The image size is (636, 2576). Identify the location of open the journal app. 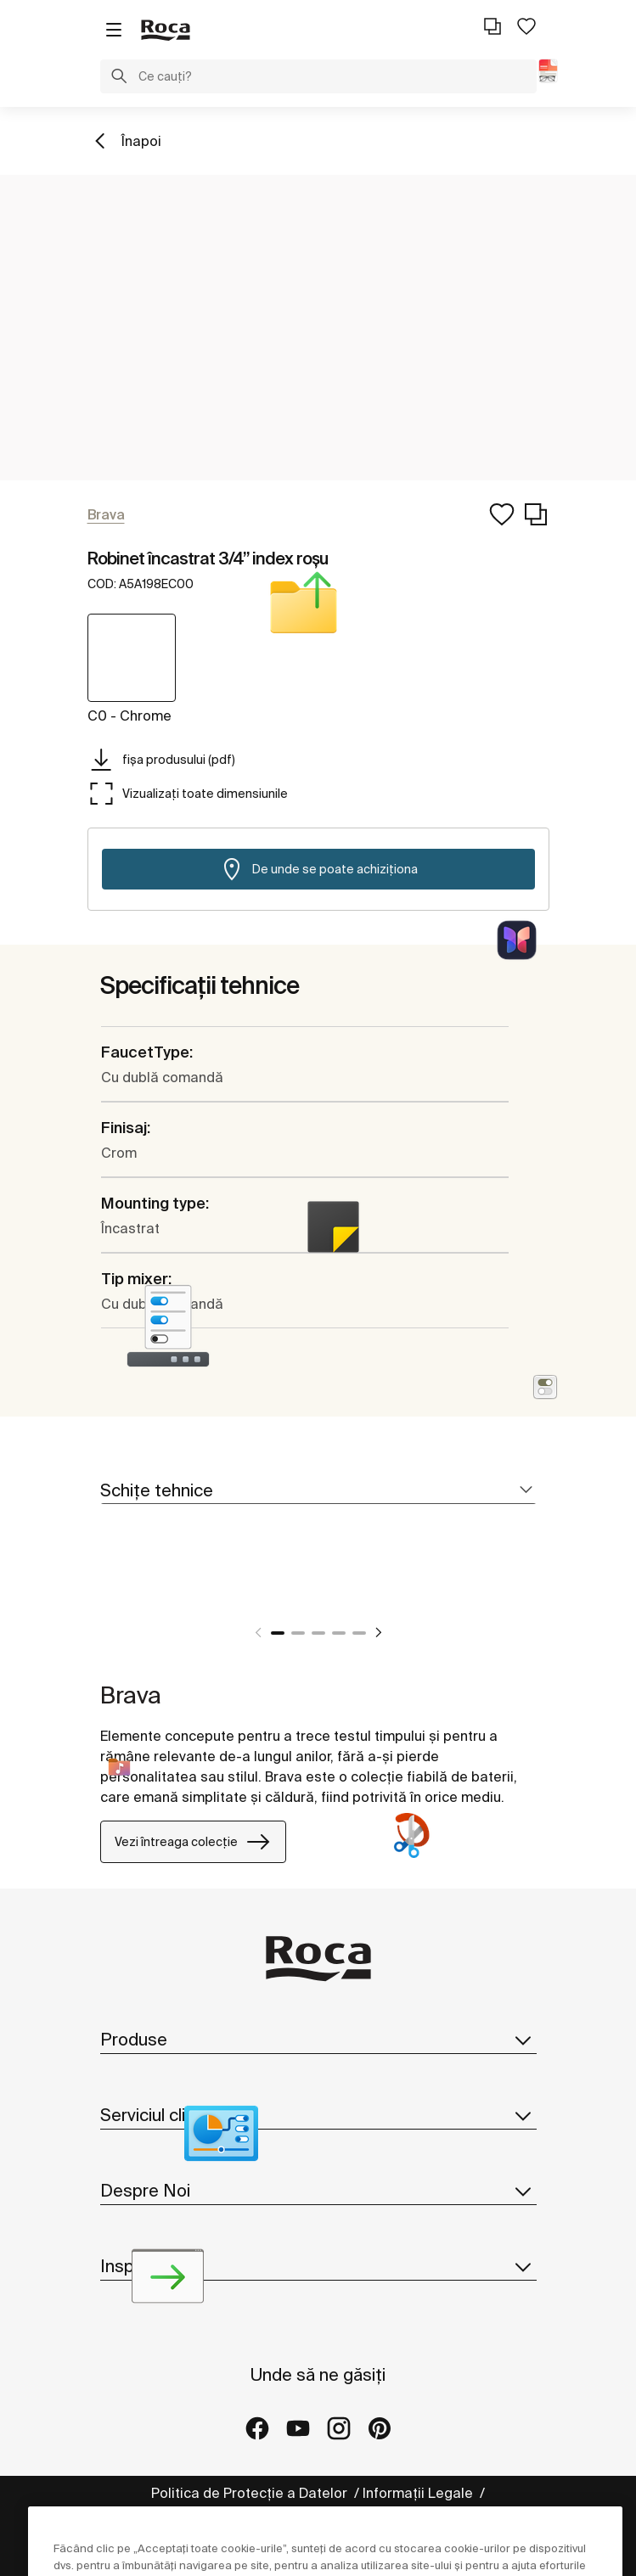
(516, 940).